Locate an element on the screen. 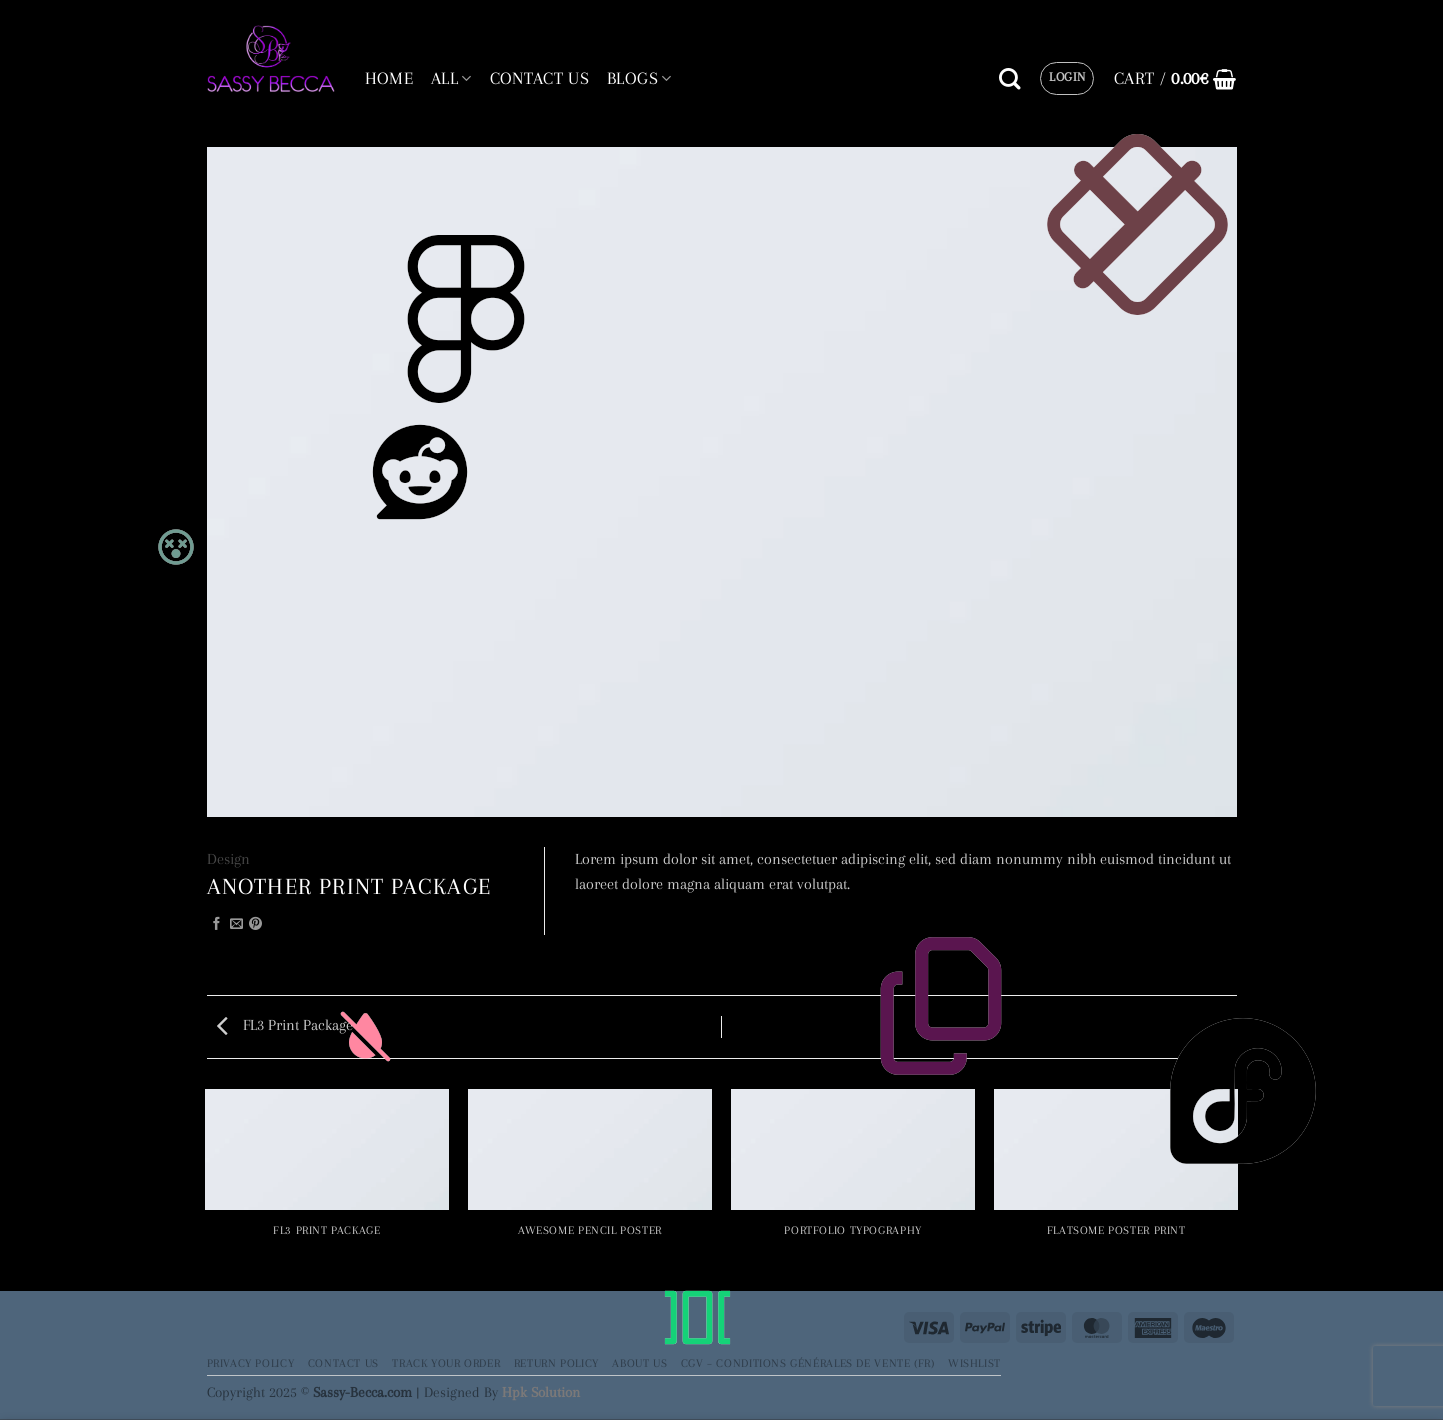  switch to carousel view mode is located at coordinates (697, 1317).